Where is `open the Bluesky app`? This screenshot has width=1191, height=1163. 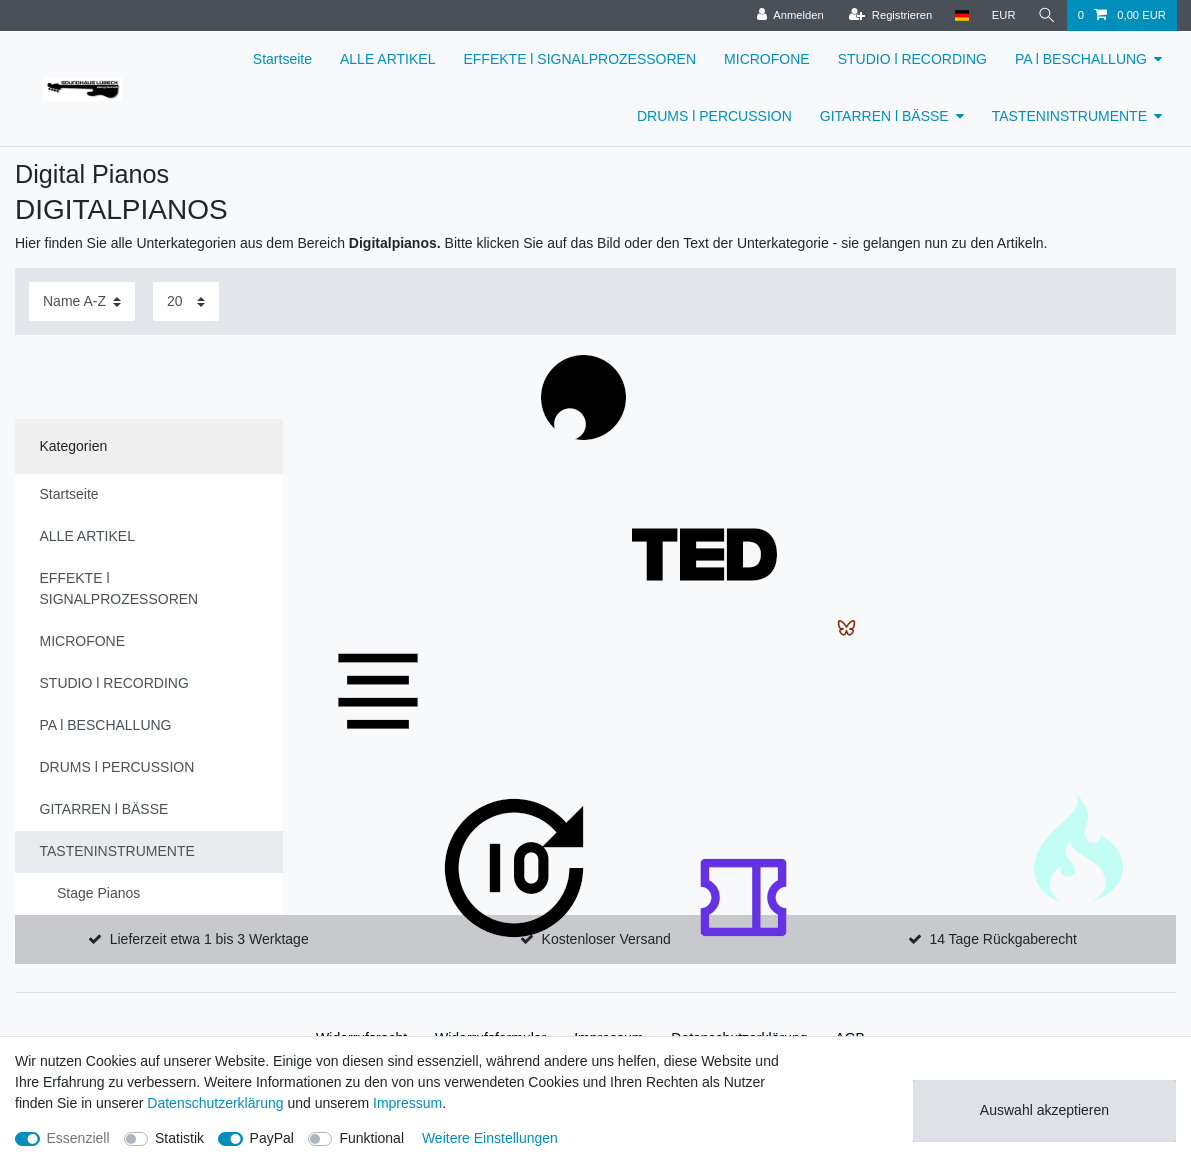
open the Bluesky app is located at coordinates (846, 627).